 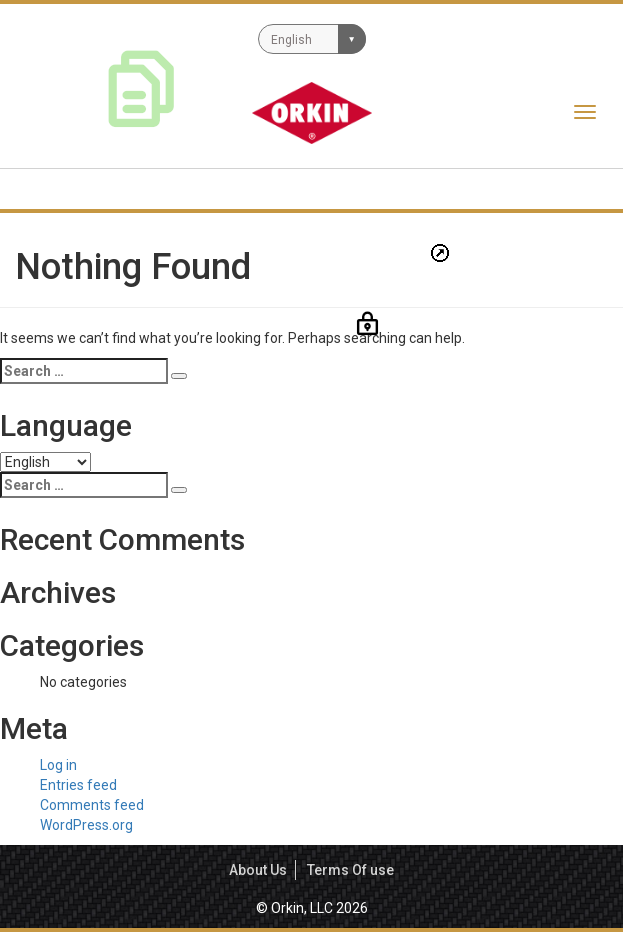 What do you see at coordinates (140, 89) in the screenshot?
I see `view all files` at bounding box center [140, 89].